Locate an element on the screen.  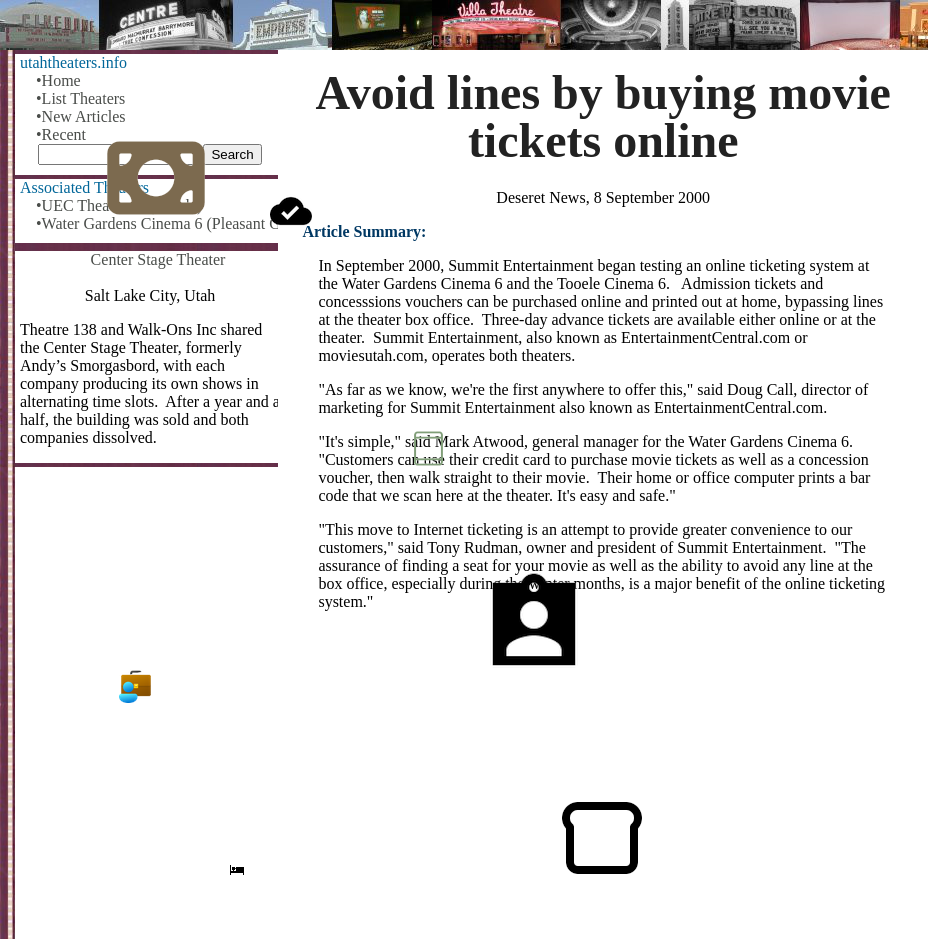
browse bakery or bread products is located at coordinates (602, 838).